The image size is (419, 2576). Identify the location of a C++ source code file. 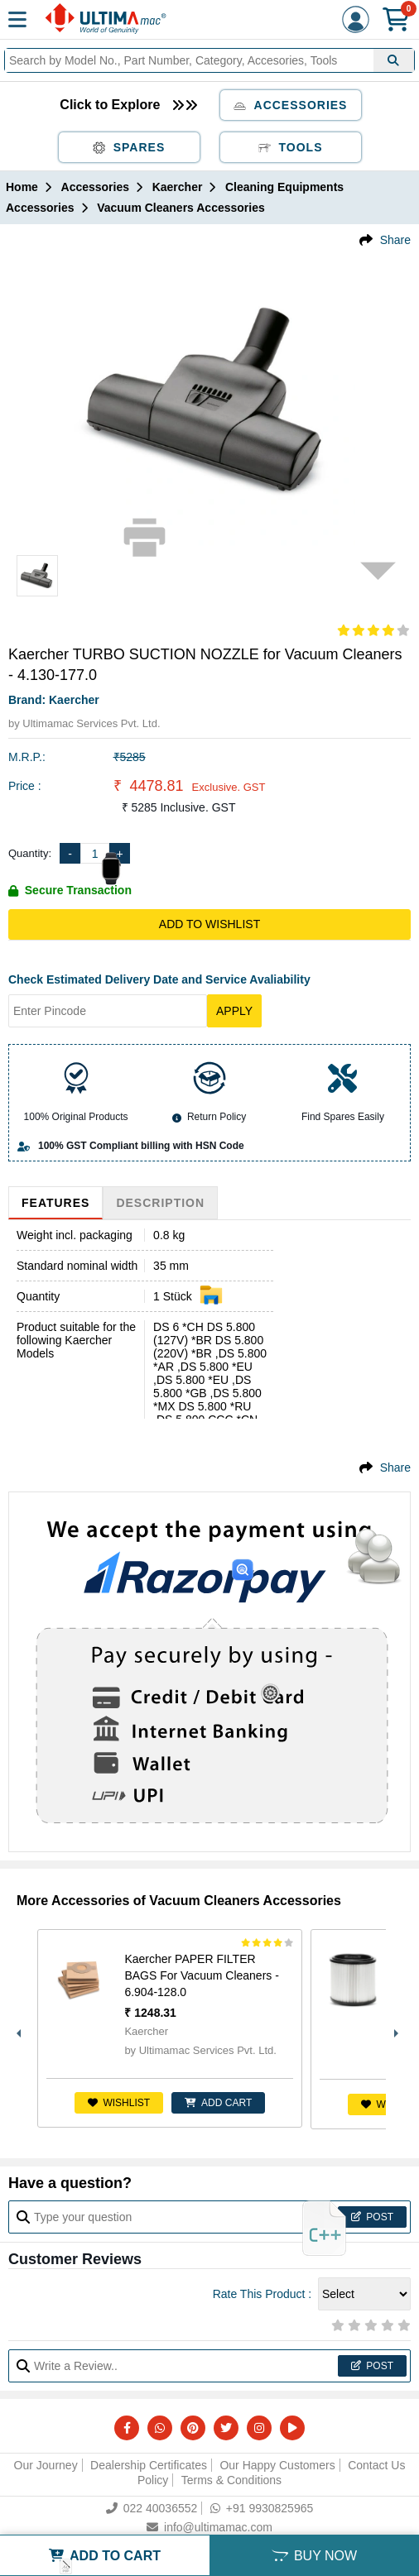
(324, 2228).